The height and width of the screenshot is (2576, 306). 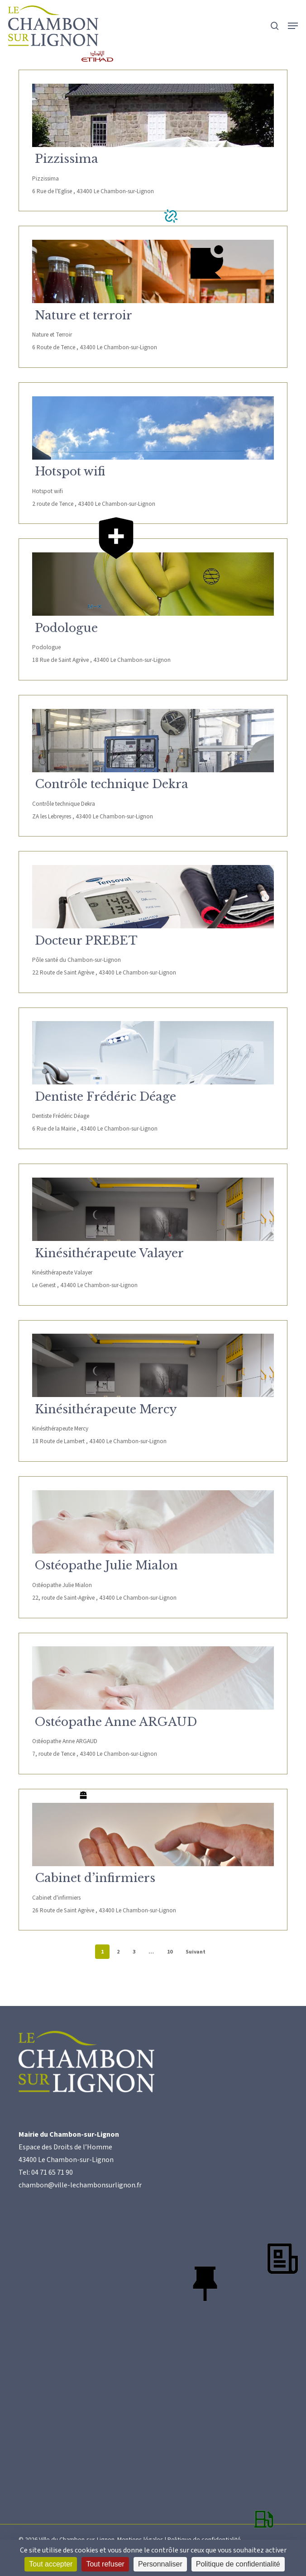 I want to click on find nearby gas stations, so click(x=263, y=2519).